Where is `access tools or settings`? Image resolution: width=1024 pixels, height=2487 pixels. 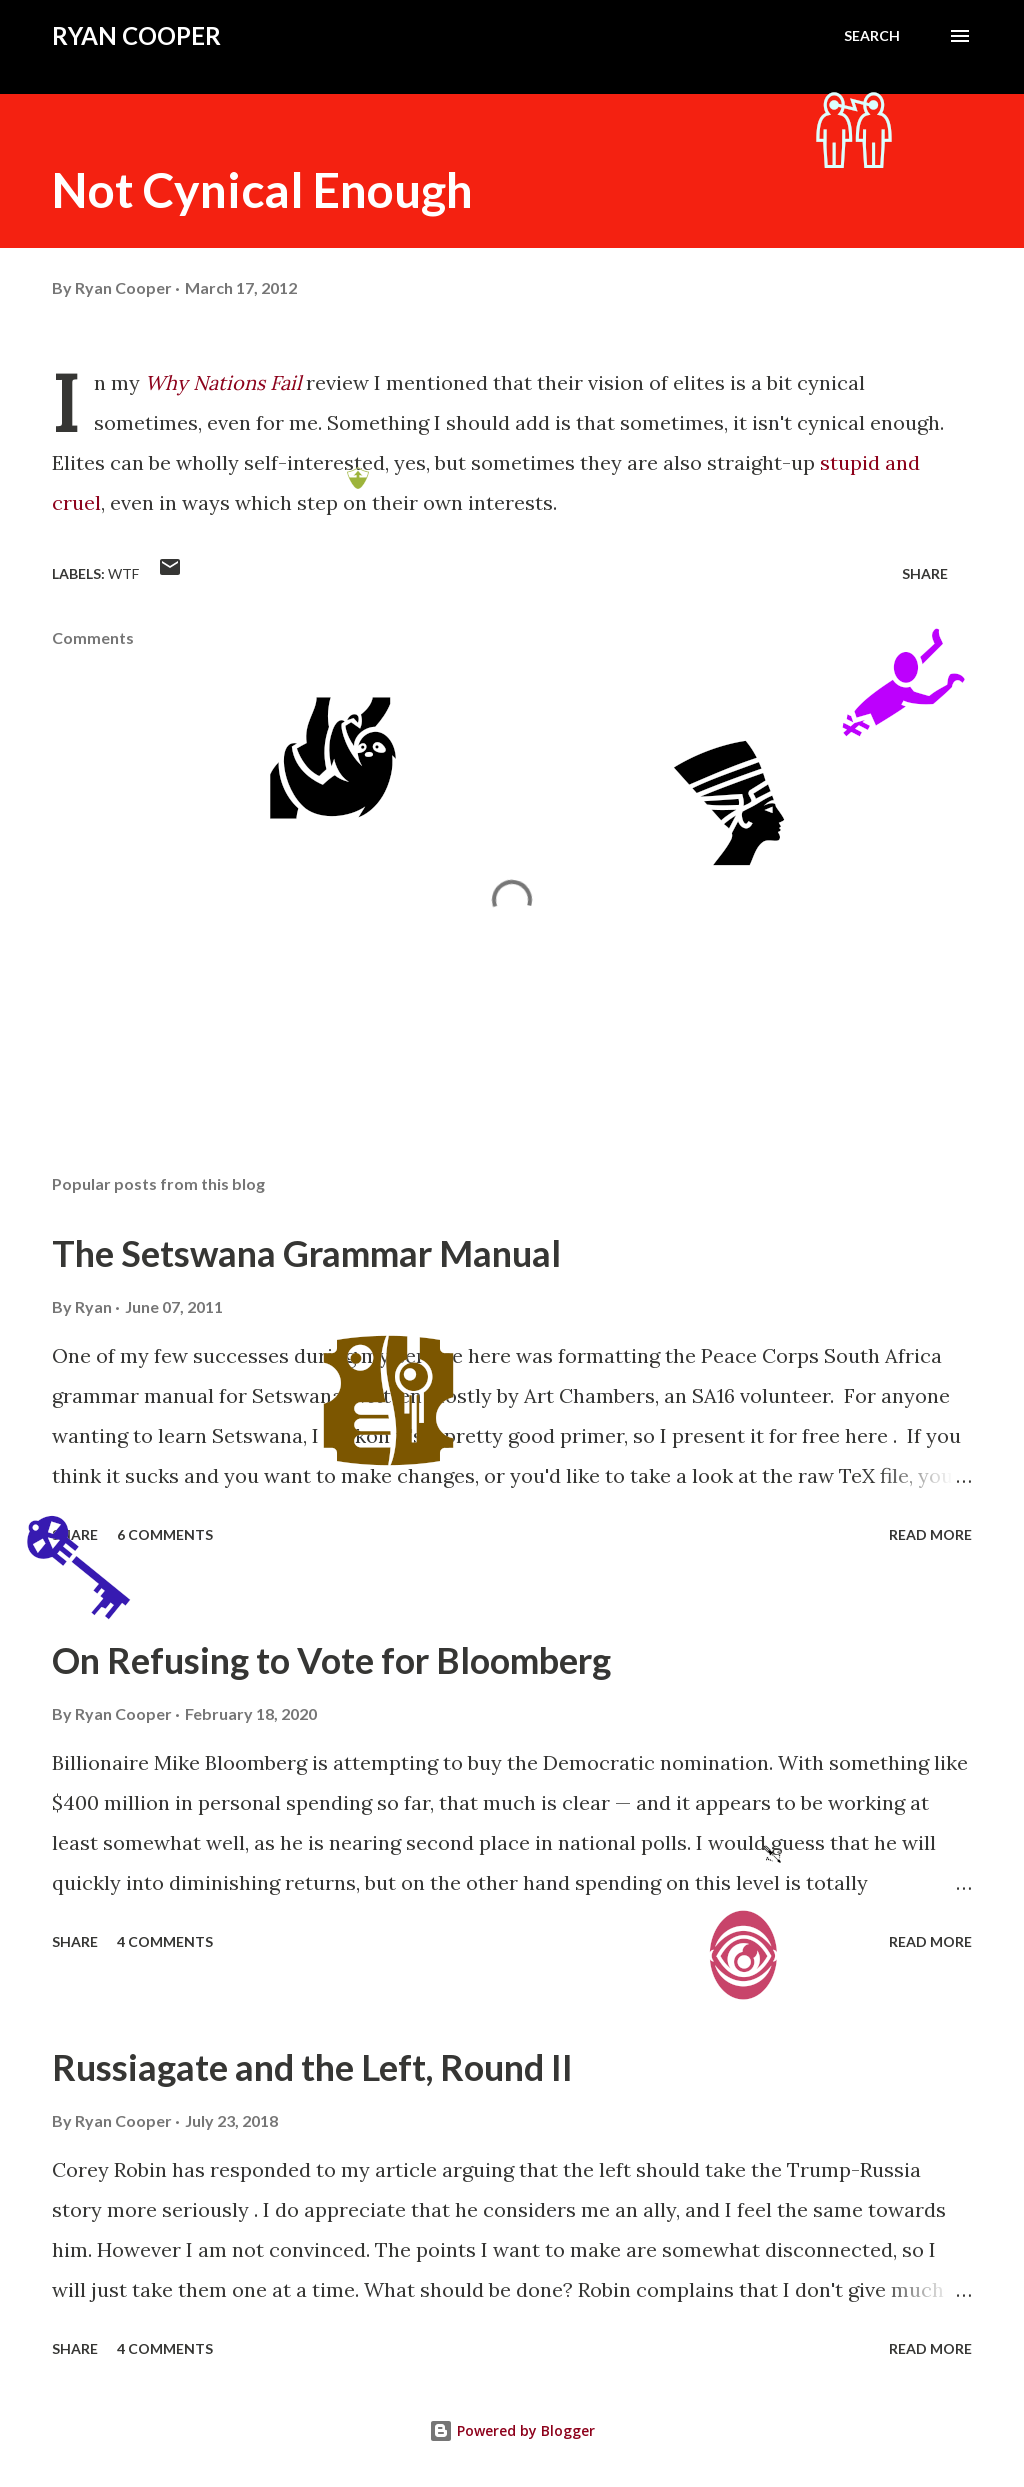
access tools or settings is located at coordinates (772, 1854).